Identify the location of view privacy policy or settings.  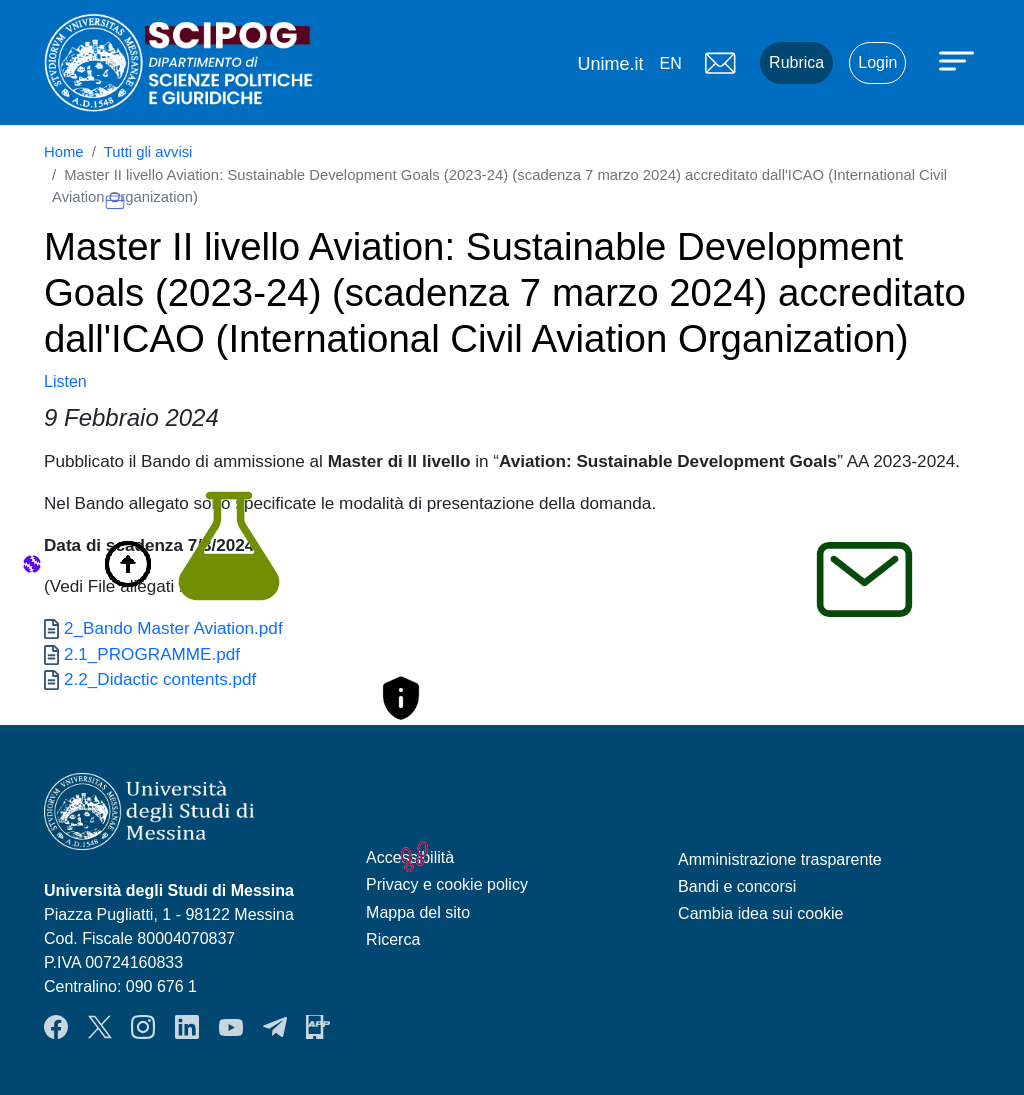
(401, 698).